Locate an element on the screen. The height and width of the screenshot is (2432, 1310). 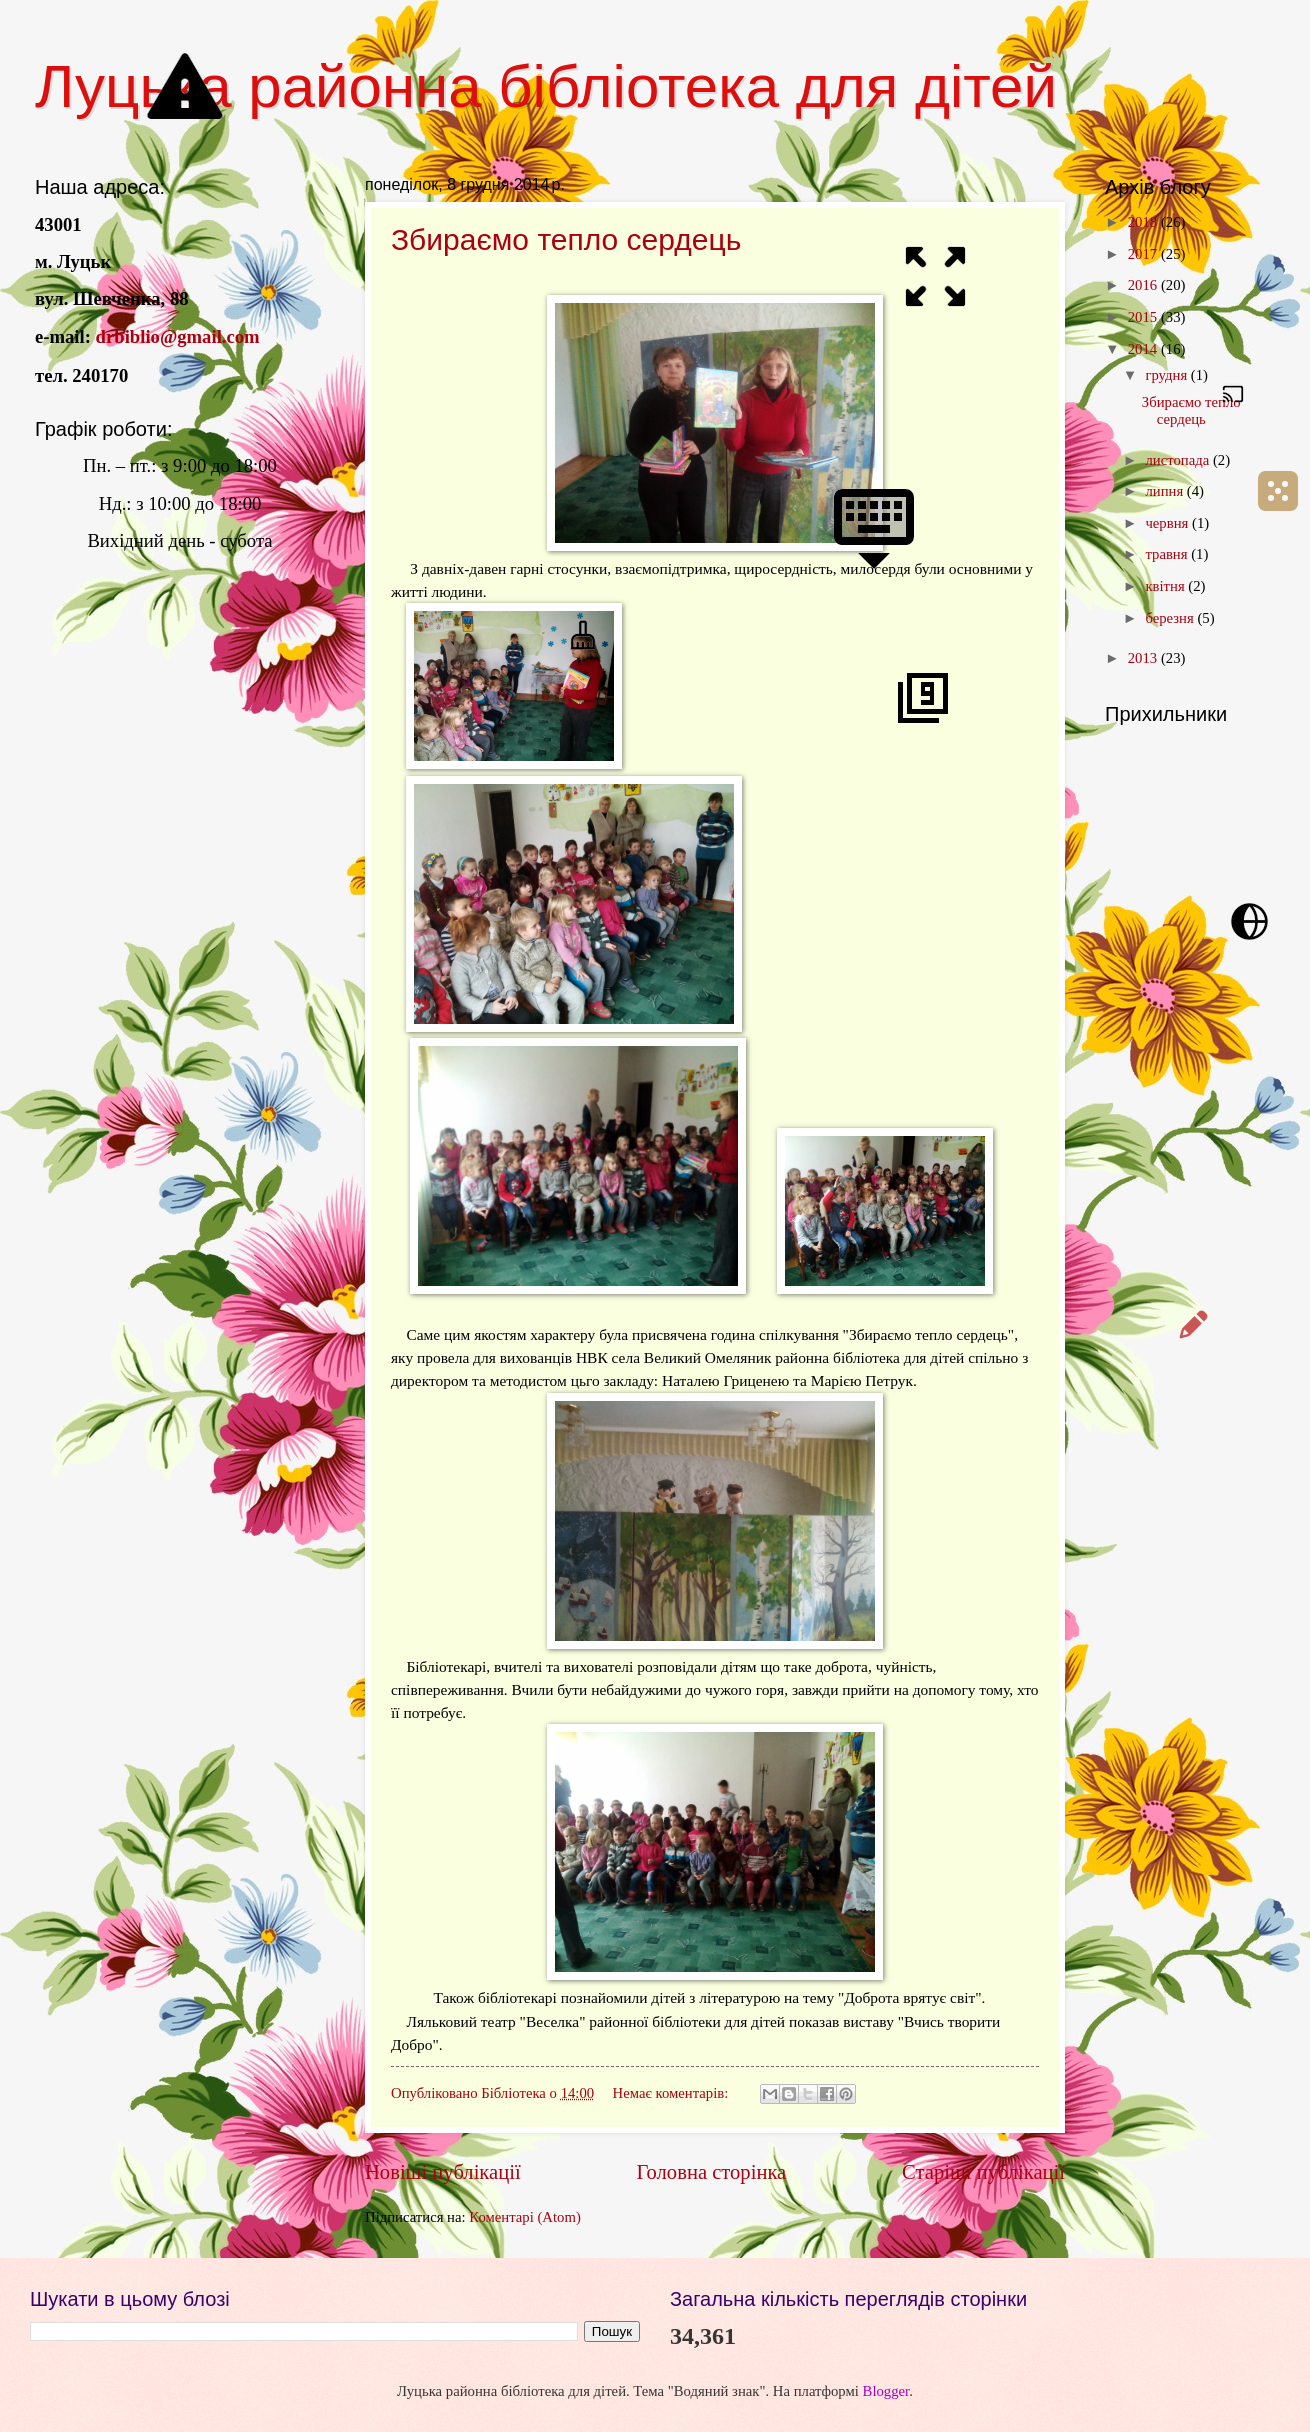
randomize or shuffle content is located at coordinates (1278, 491).